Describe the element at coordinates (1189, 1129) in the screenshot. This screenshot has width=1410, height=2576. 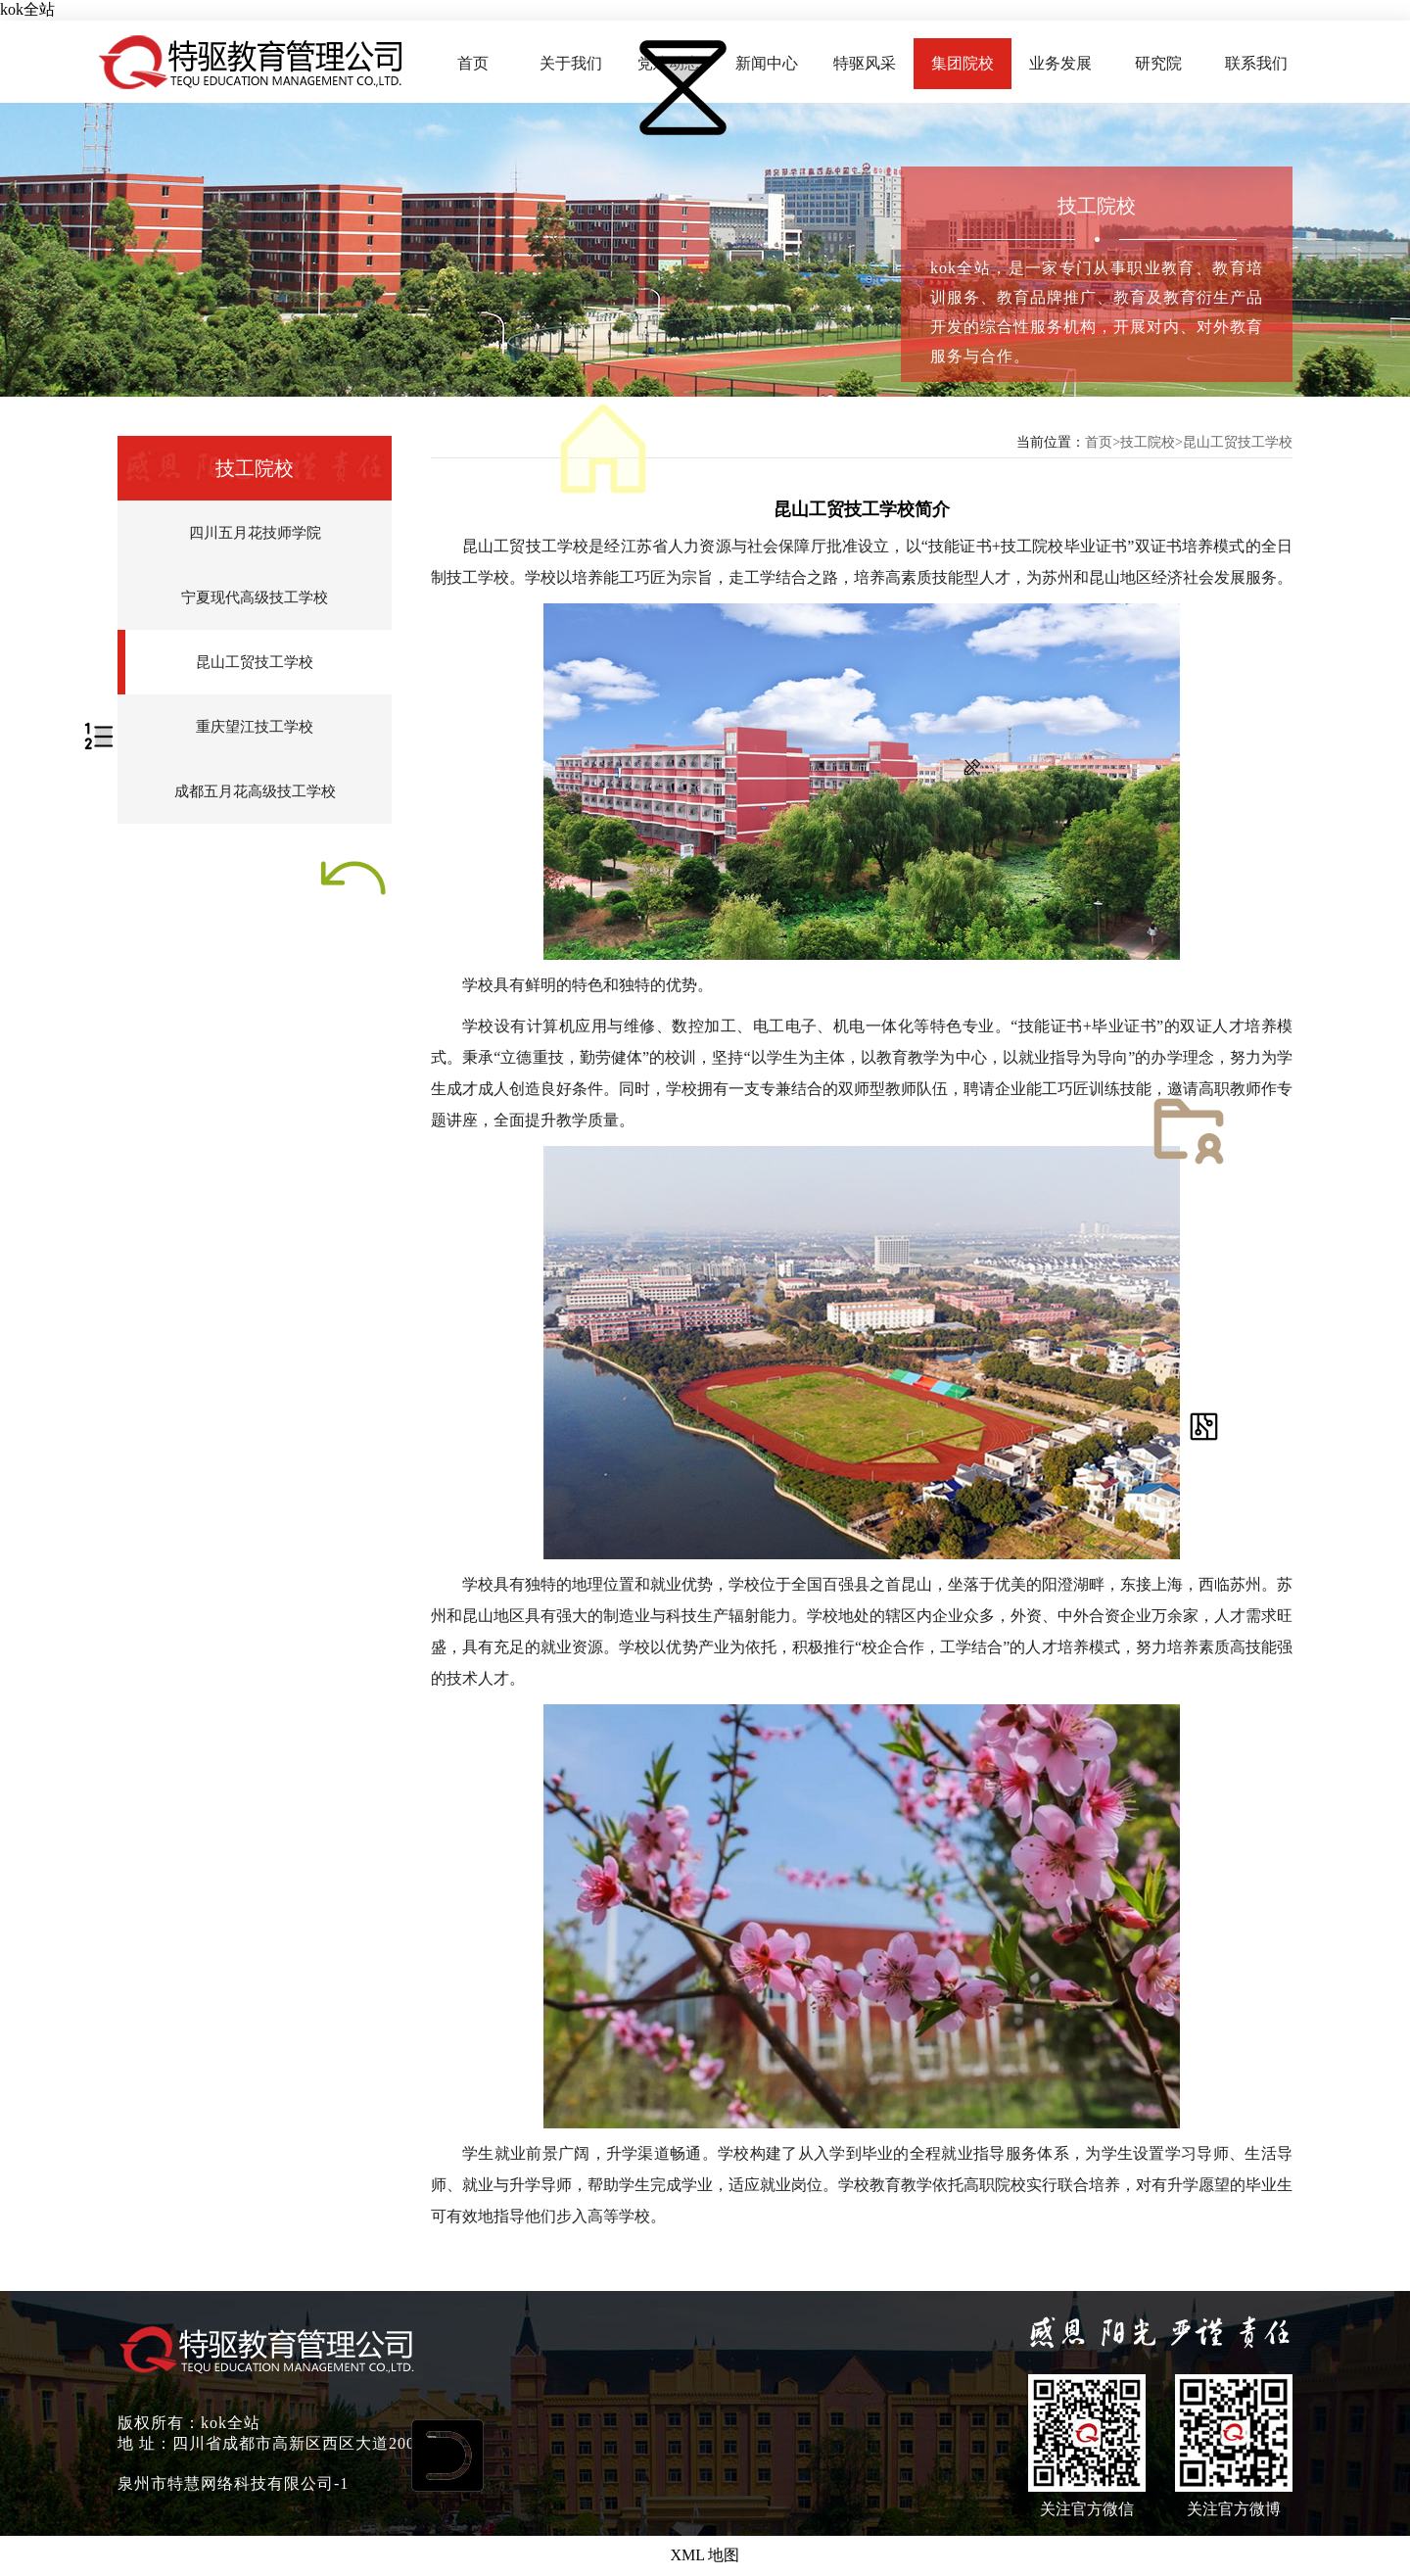
I see `access user files or personal folder` at that location.